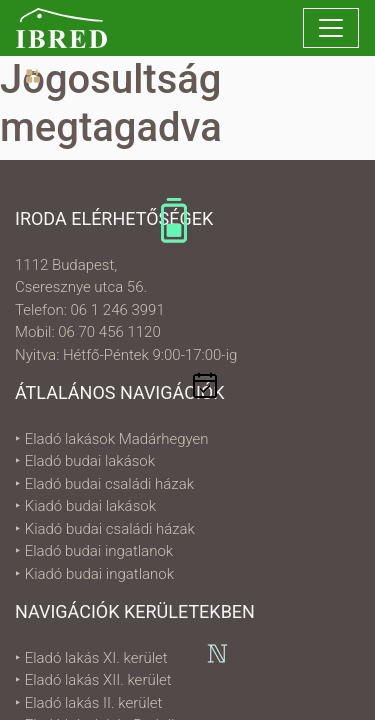 This screenshot has width=375, height=720. What do you see at coordinates (217, 653) in the screenshot?
I see `open Notion app` at bounding box center [217, 653].